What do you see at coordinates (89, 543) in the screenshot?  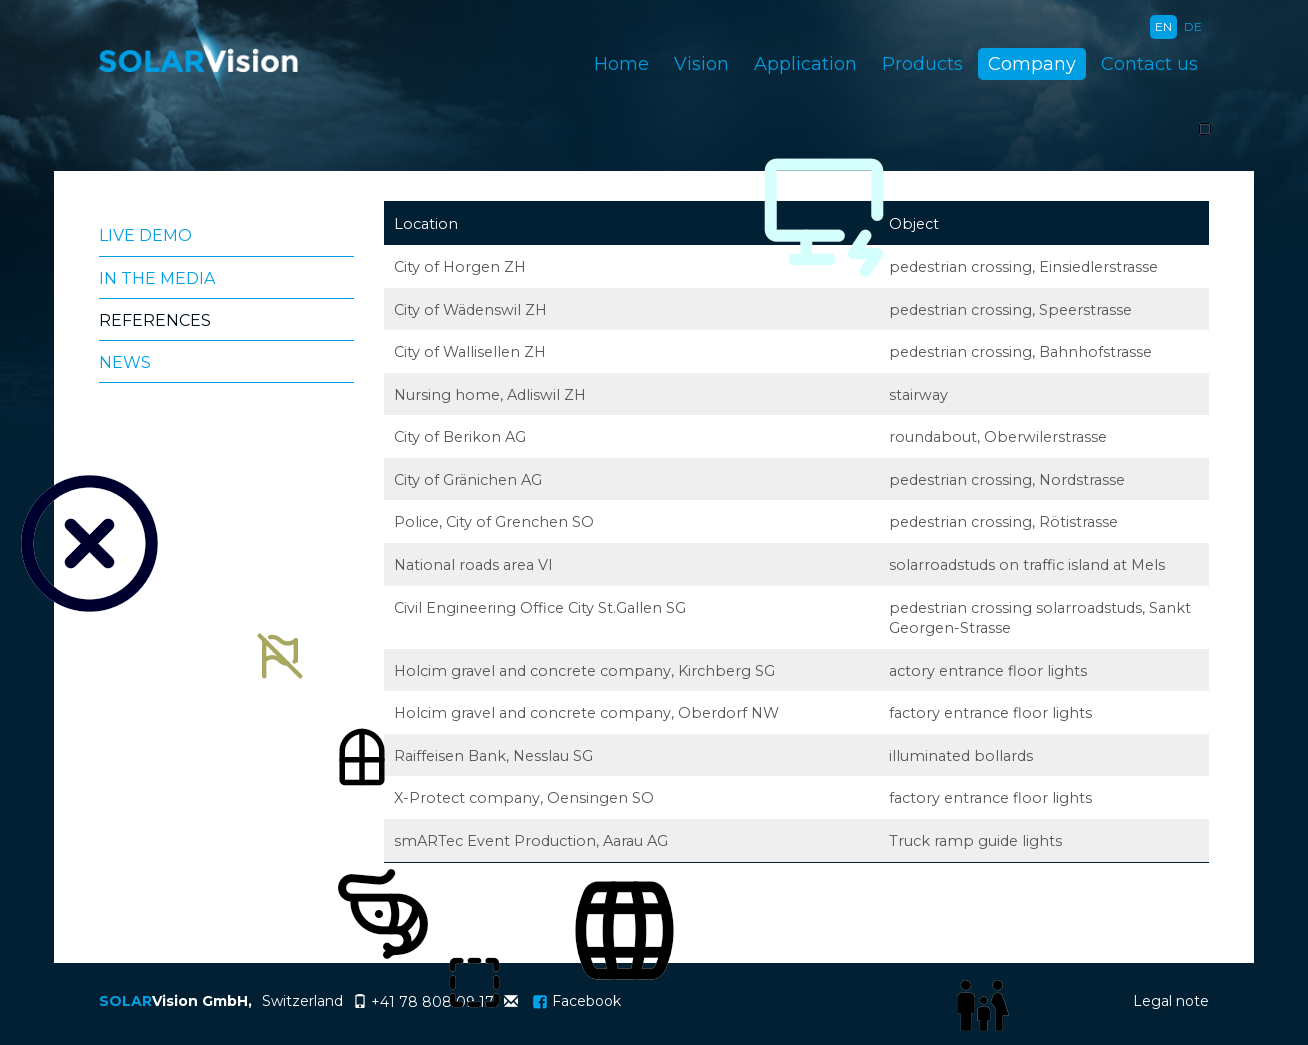 I see `close or dismiss a dialog` at bounding box center [89, 543].